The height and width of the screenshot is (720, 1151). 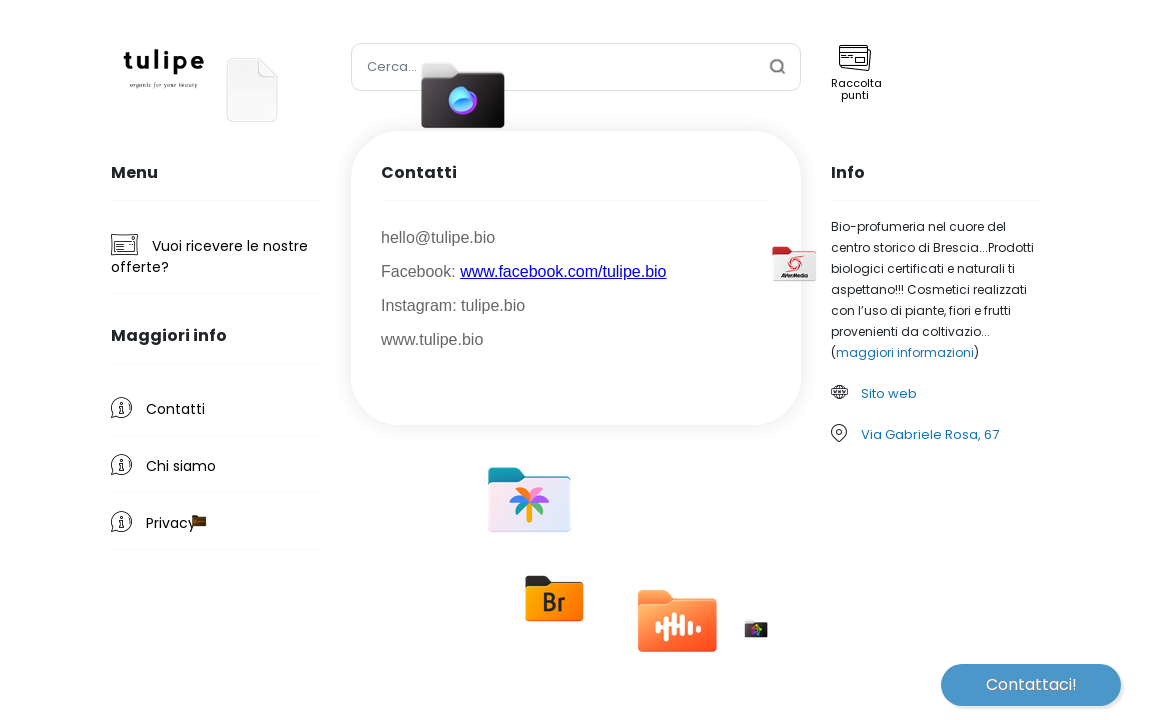 What do you see at coordinates (554, 600) in the screenshot?
I see `open Adobe Bridge project folder` at bounding box center [554, 600].